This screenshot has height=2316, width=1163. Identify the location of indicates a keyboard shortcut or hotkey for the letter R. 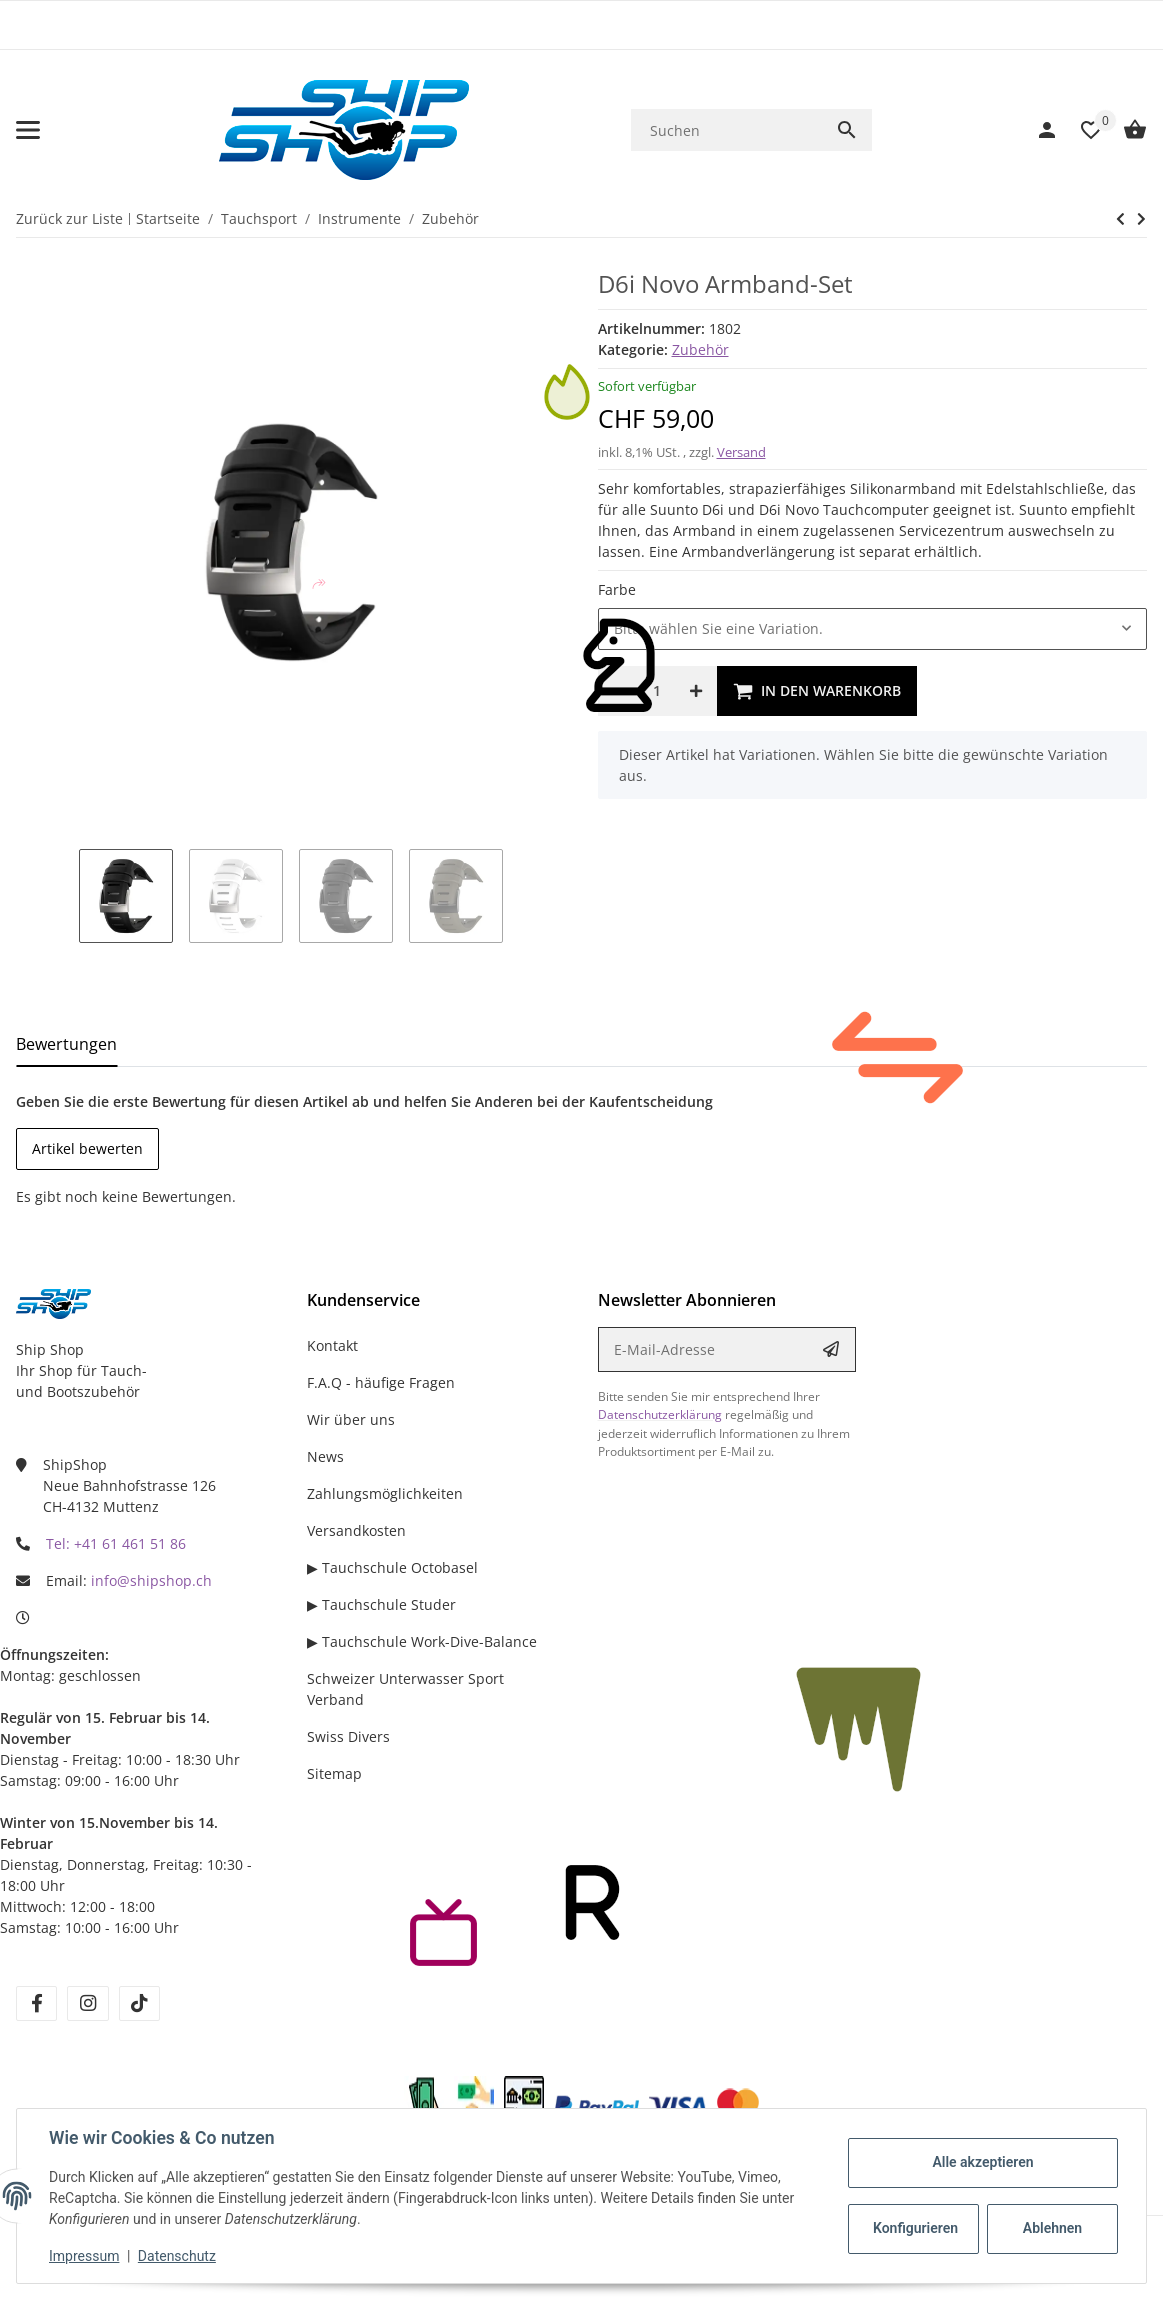
(592, 1902).